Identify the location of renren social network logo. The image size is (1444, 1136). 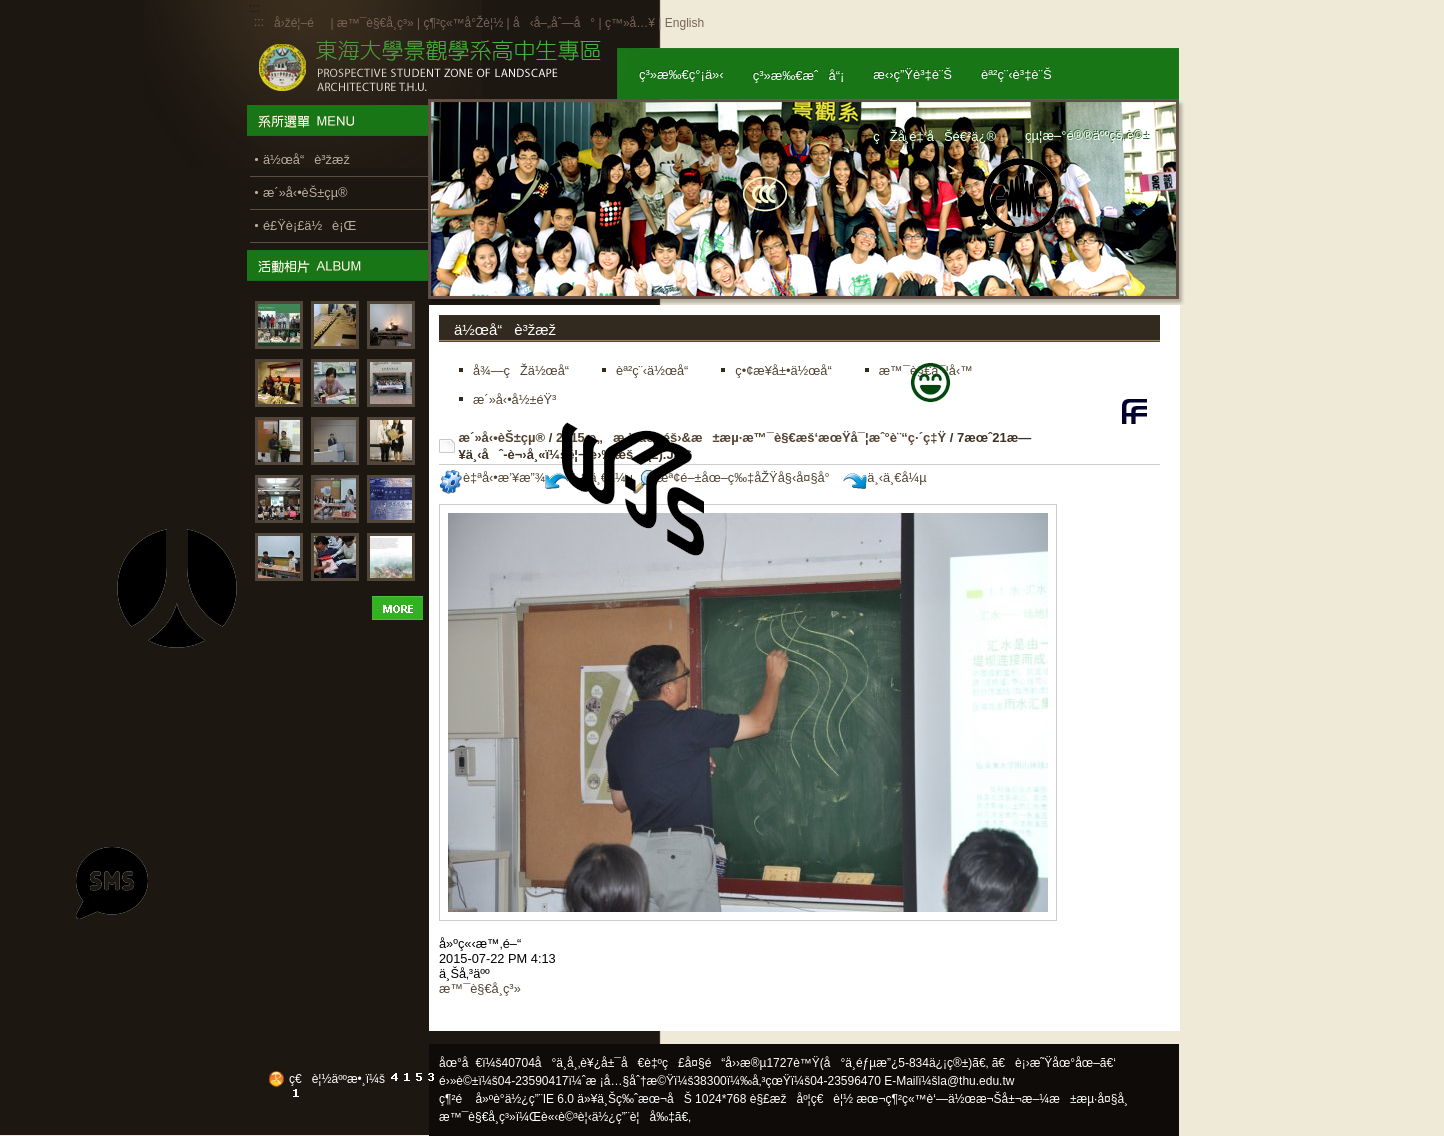
(177, 588).